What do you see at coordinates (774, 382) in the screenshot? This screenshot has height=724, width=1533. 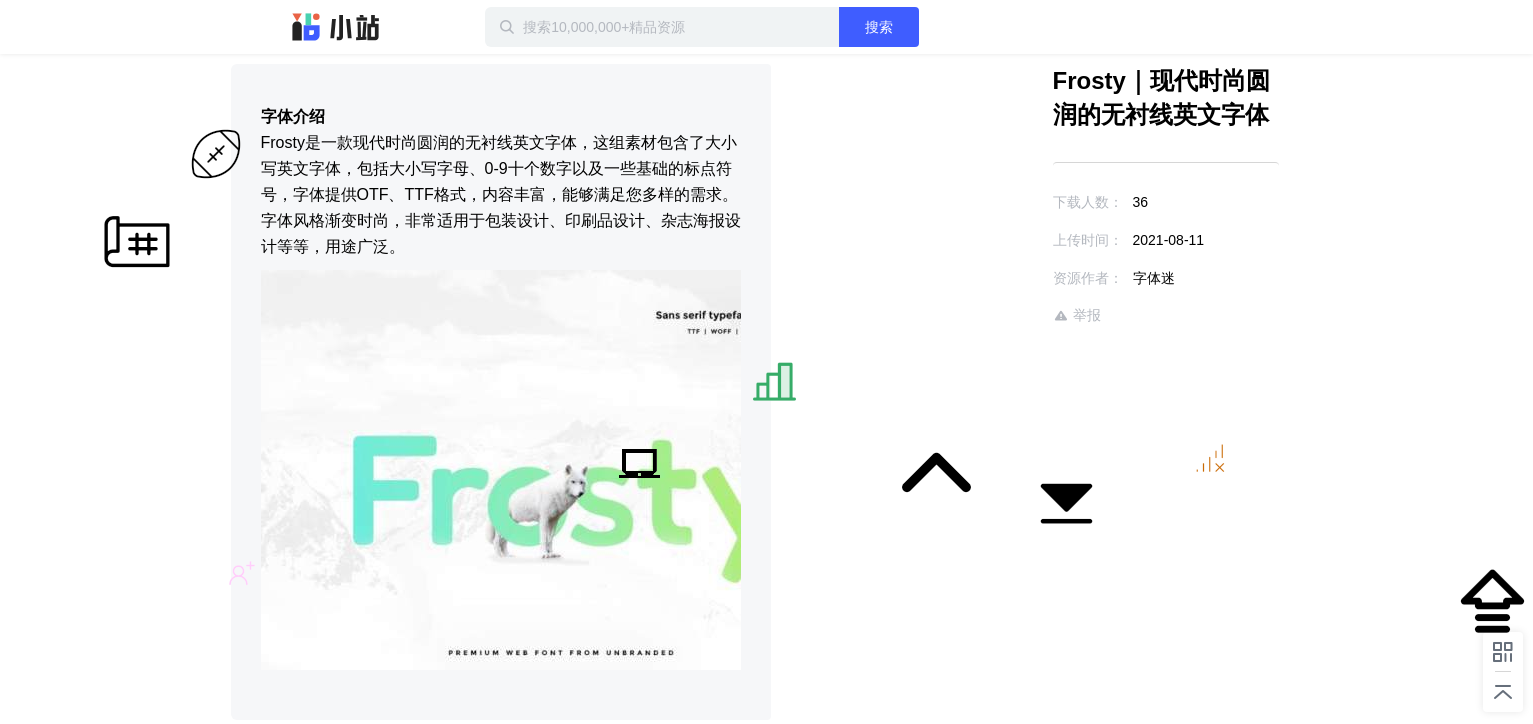 I see `view analytics or statistics` at bounding box center [774, 382].